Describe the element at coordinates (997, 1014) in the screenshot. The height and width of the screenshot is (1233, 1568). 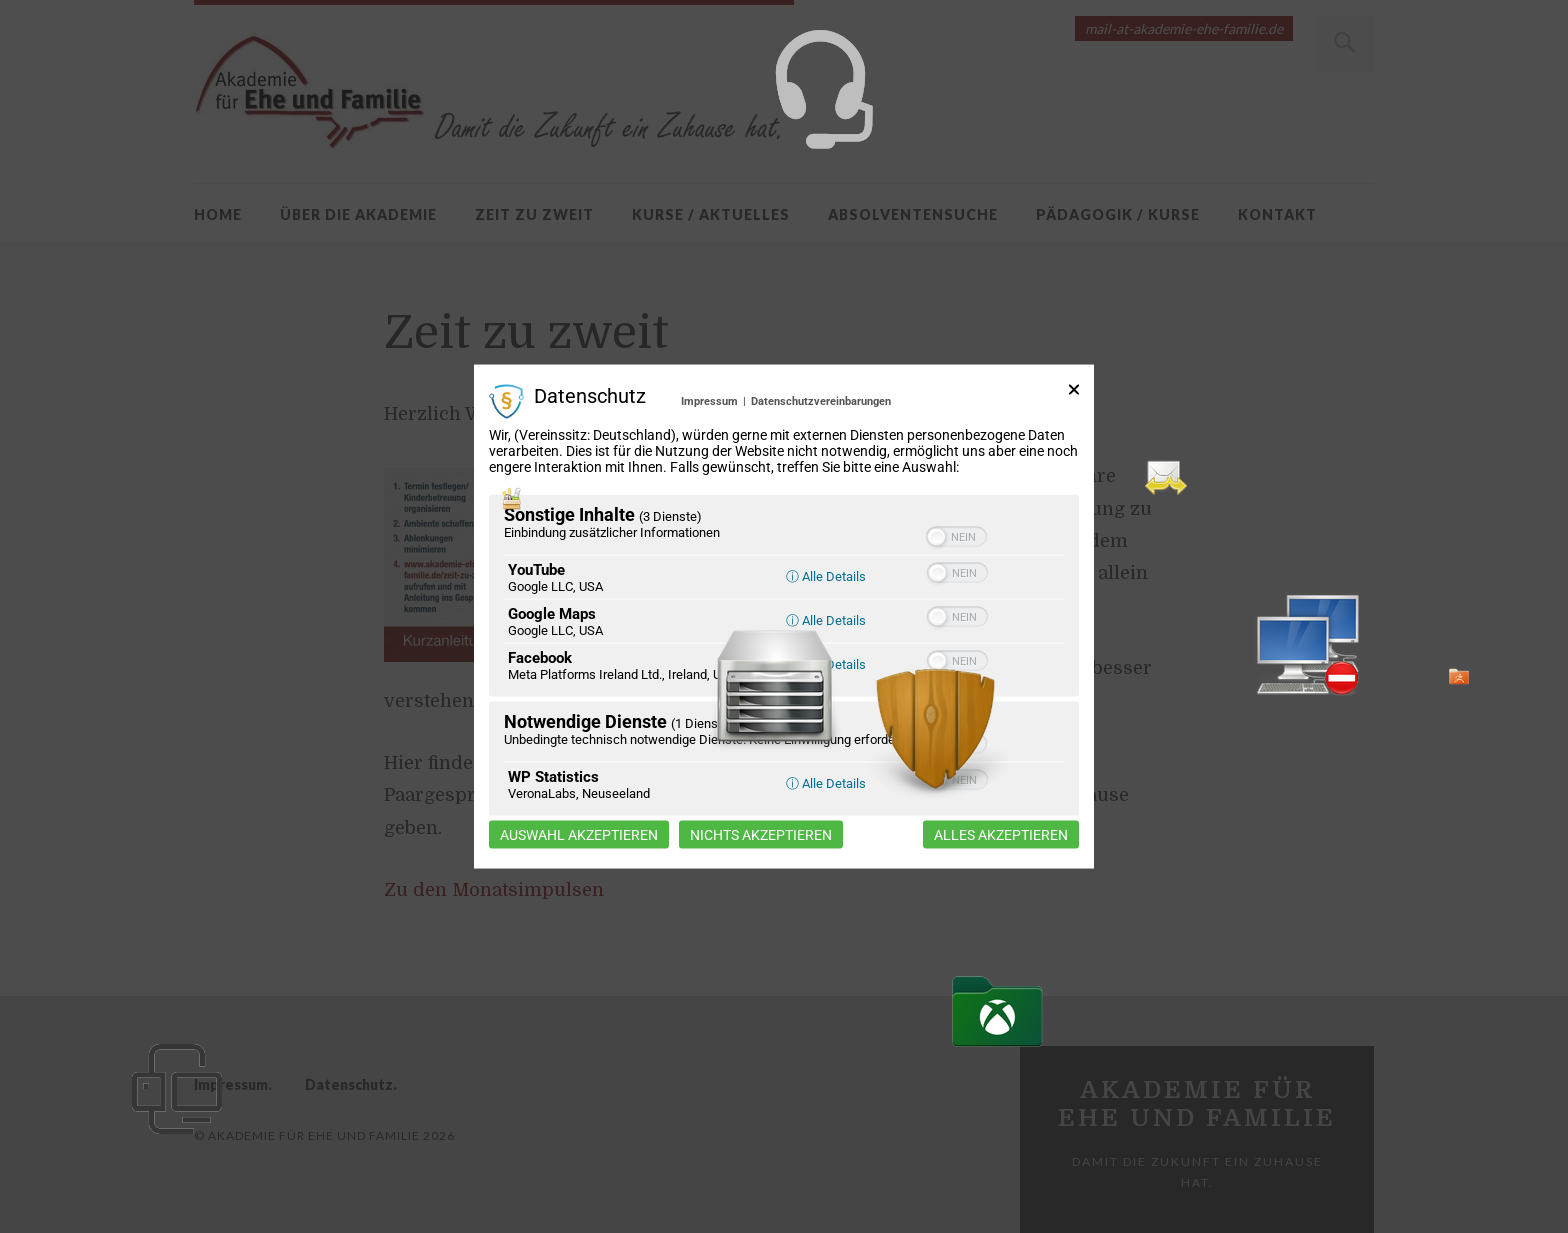
I see `open folder containing Xbox games or apps` at that location.